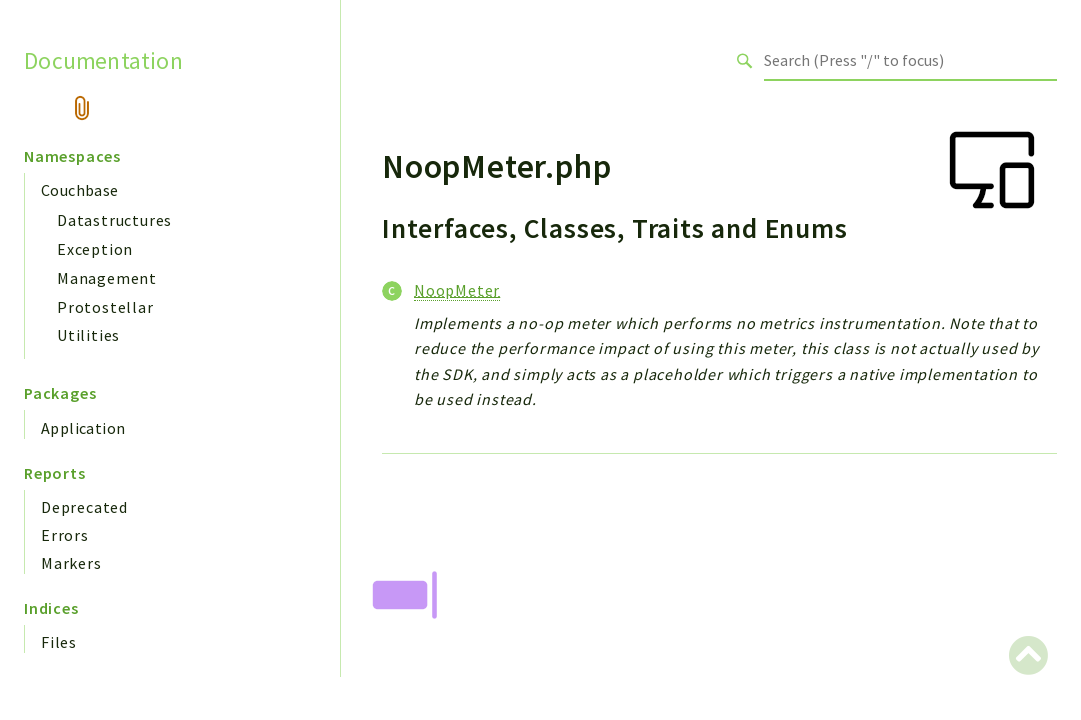  I want to click on align content to the right, so click(406, 595).